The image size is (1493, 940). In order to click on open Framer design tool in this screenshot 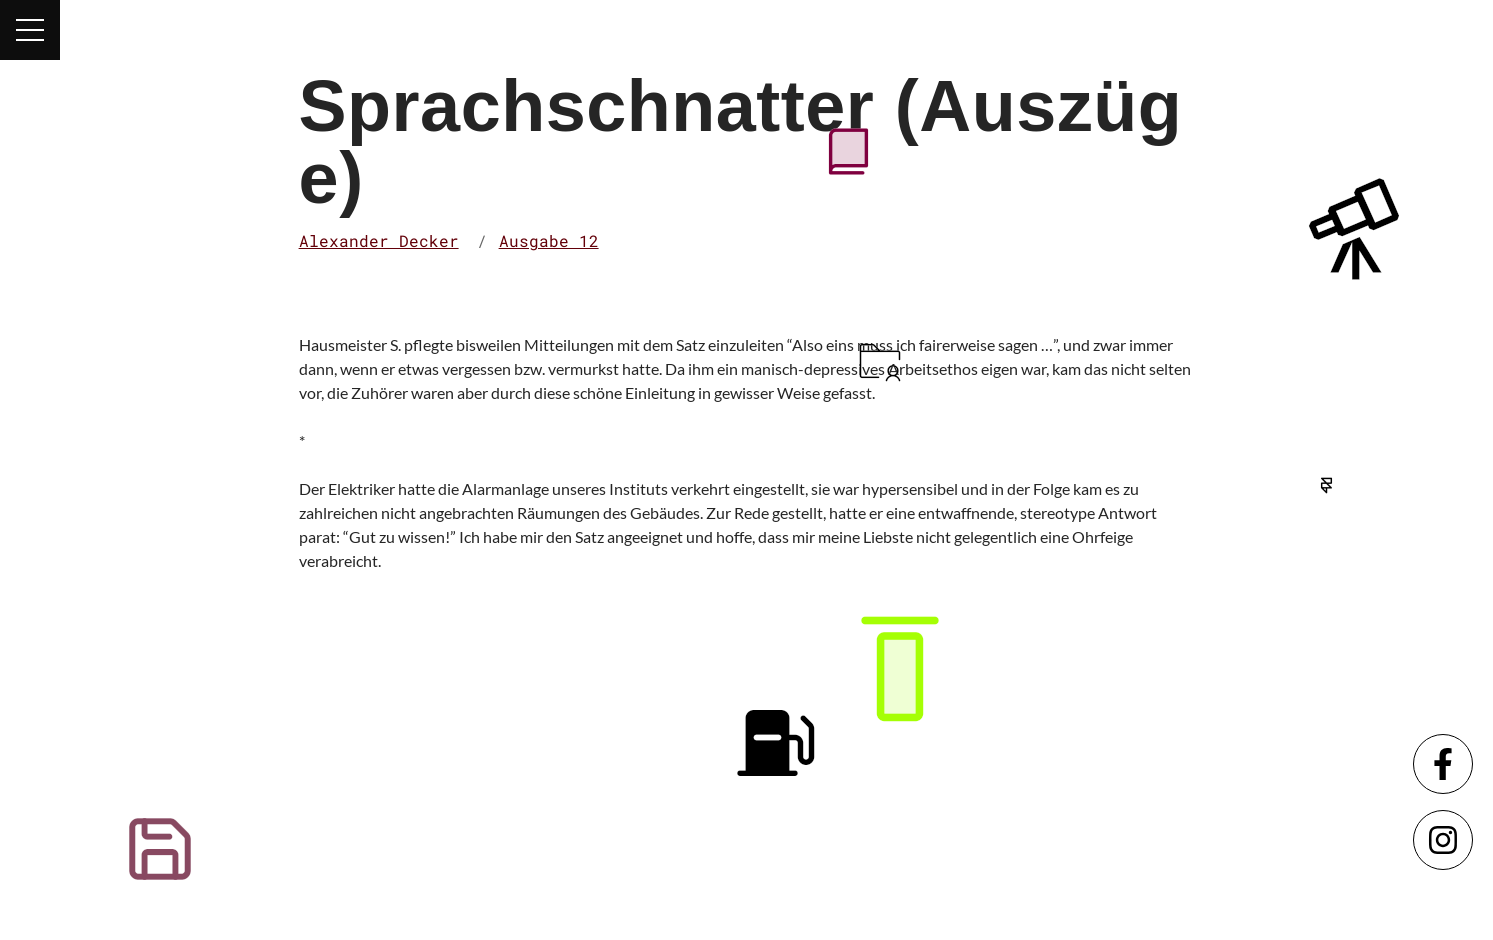, I will do `click(1326, 485)`.